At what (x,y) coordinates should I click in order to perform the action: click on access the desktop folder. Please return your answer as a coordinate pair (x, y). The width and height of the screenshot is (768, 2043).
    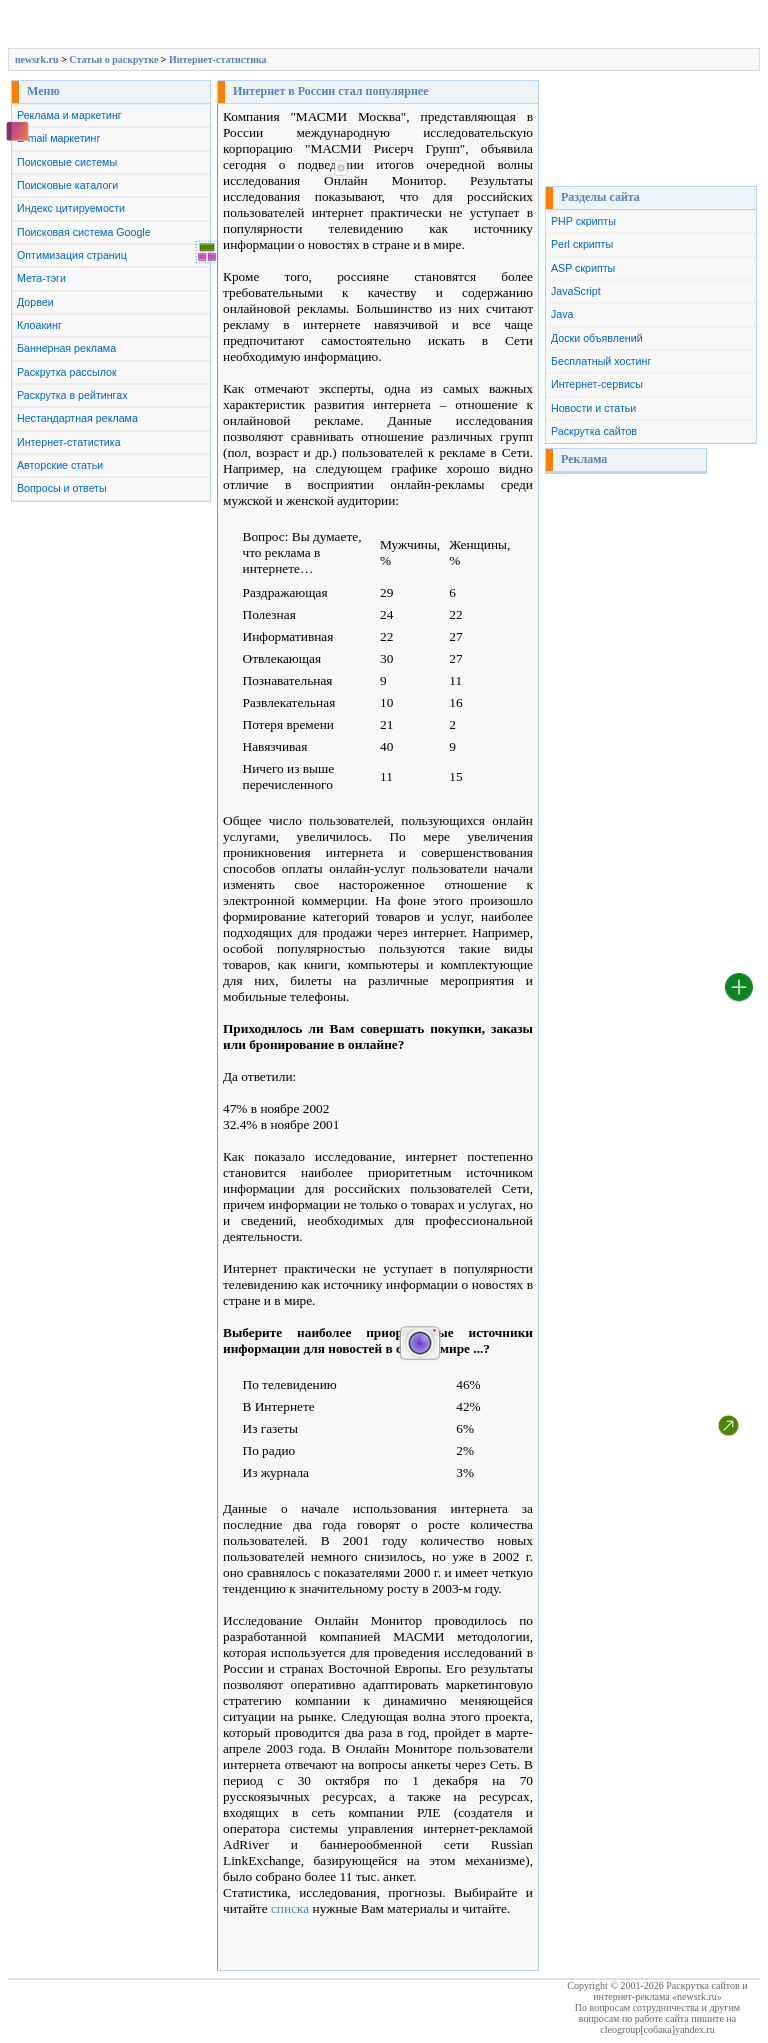
    Looking at the image, I should click on (17, 130).